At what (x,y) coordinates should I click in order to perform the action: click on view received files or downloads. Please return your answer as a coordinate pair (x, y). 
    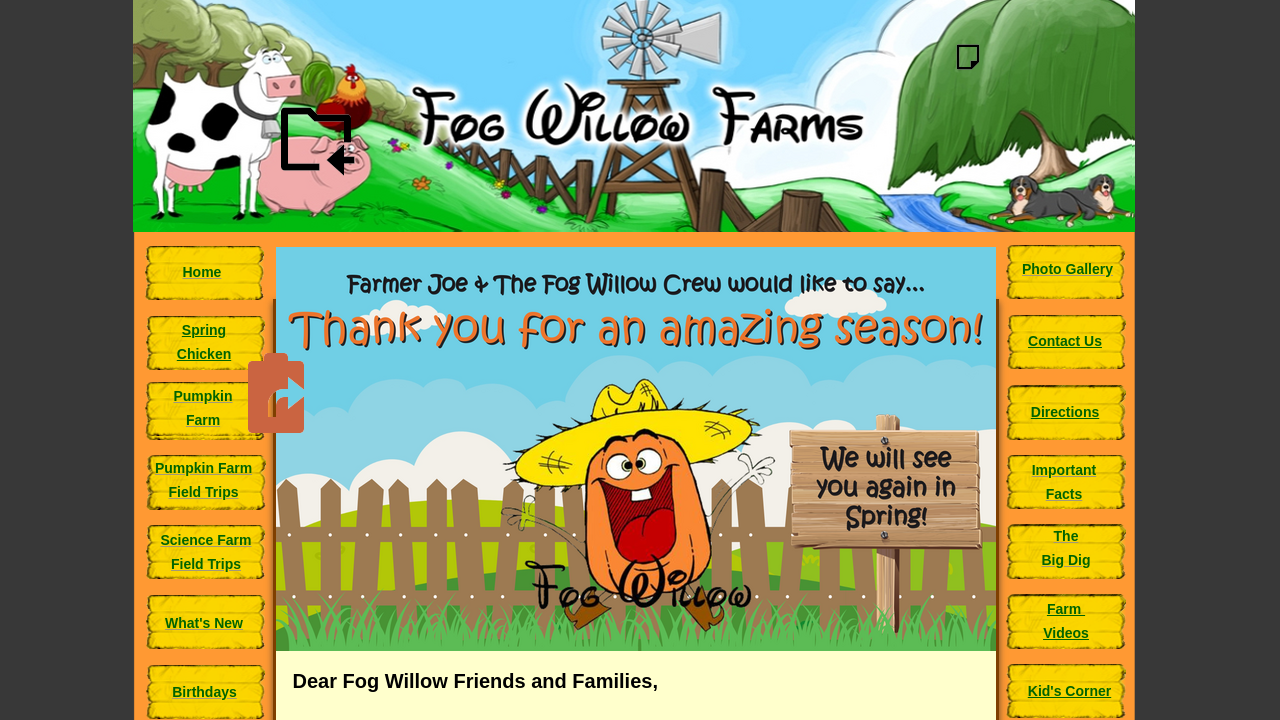
    Looking at the image, I should click on (316, 139).